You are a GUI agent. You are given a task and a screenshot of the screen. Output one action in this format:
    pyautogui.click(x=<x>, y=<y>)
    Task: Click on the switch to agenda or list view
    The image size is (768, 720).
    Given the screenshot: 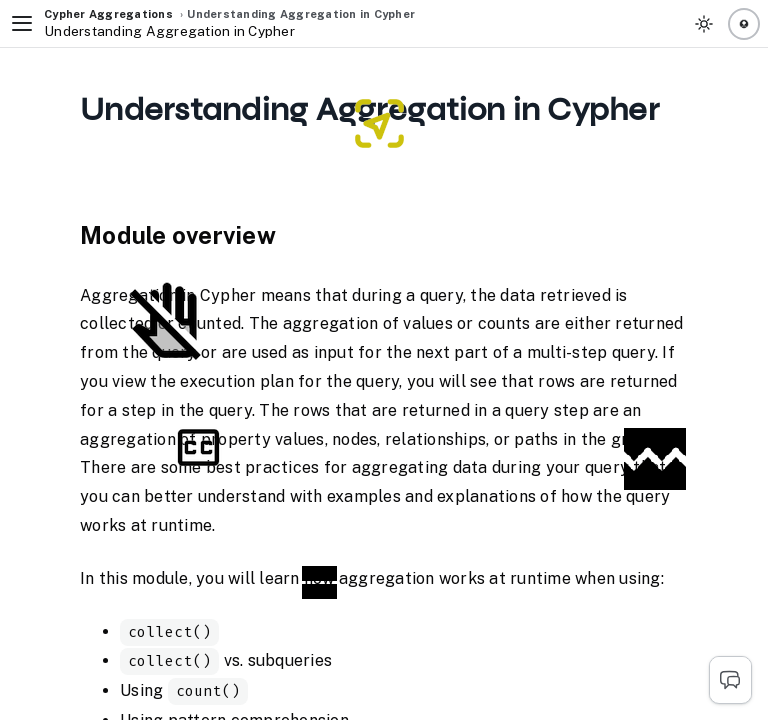 What is the action you would take?
    pyautogui.click(x=320, y=582)
    